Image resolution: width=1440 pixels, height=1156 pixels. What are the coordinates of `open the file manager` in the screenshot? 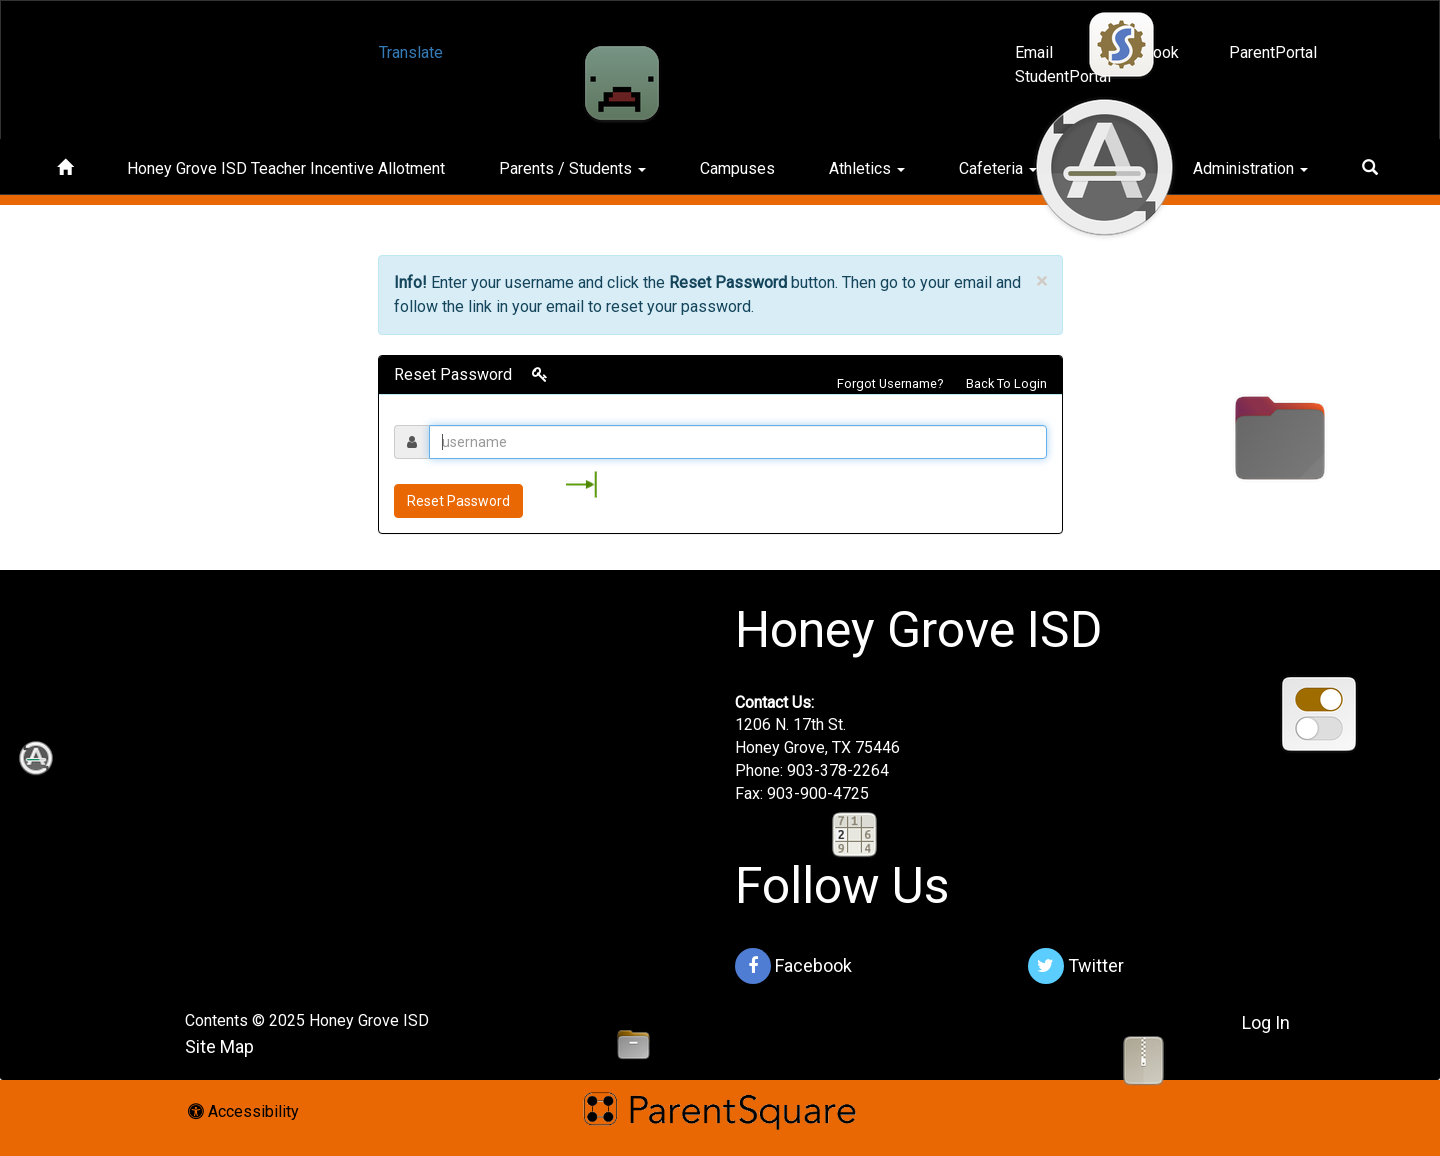 It's located at (633, 1044).